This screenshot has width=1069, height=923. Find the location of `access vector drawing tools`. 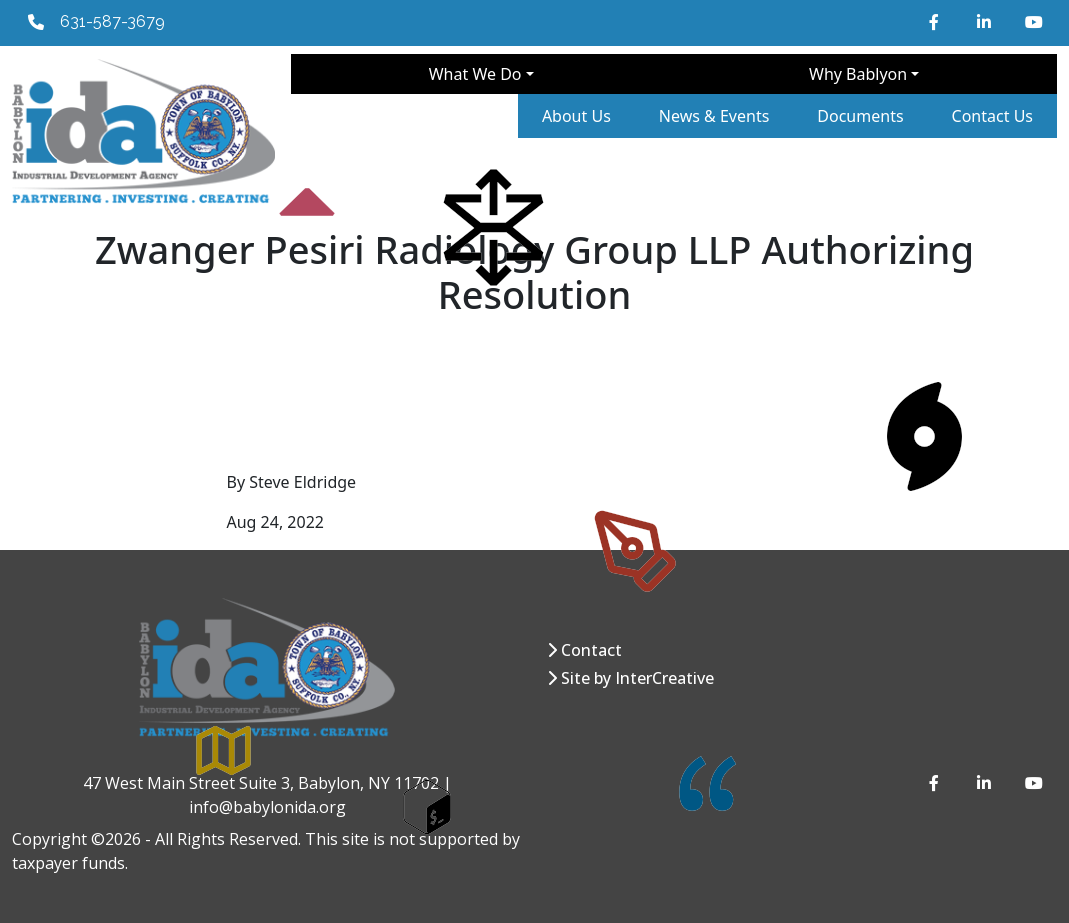

access vector drawing tools is located at coordinates (636, 552).